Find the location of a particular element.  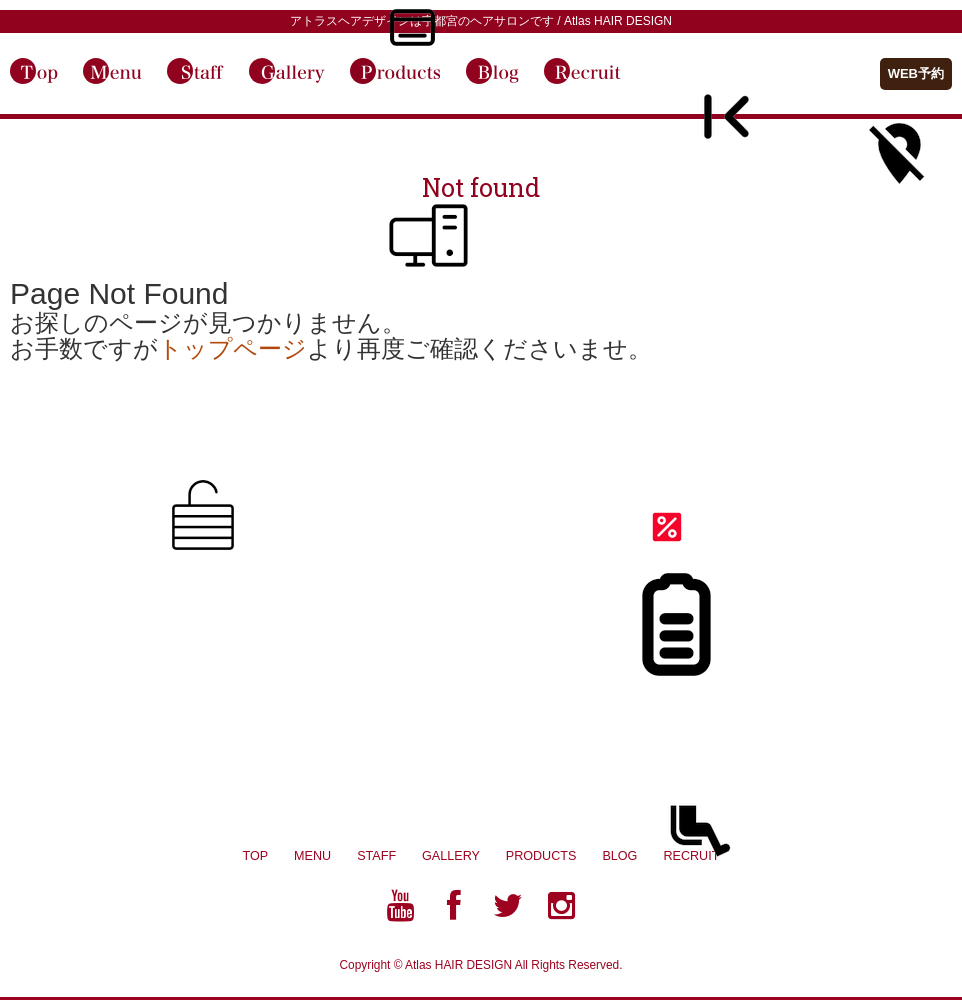

access desktop or PC settings is located at coordinates (428, 235).